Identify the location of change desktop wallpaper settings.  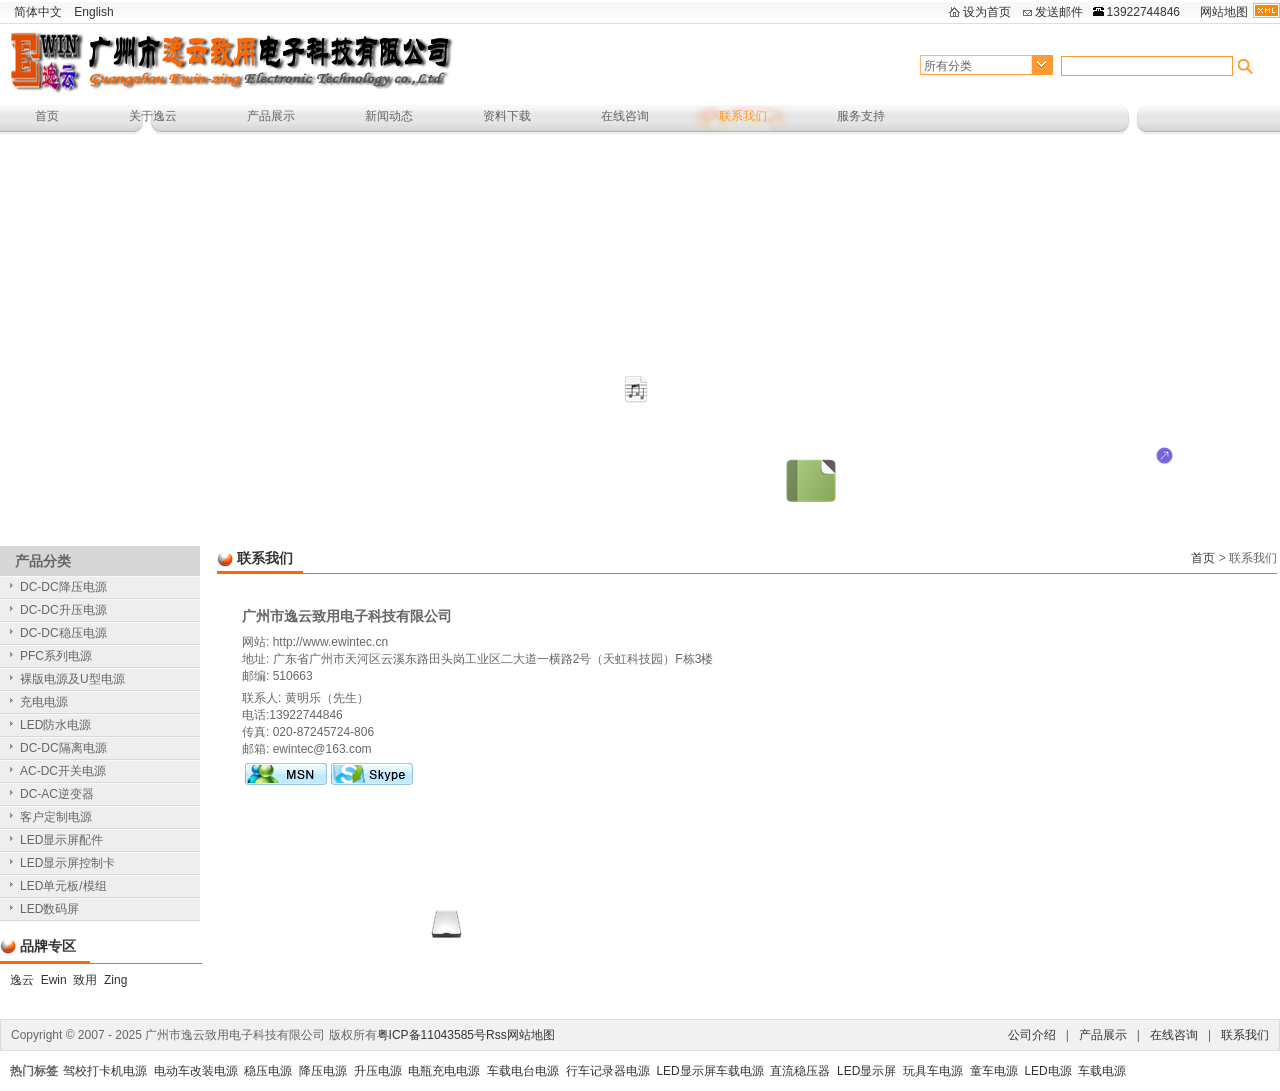
(811, 479).